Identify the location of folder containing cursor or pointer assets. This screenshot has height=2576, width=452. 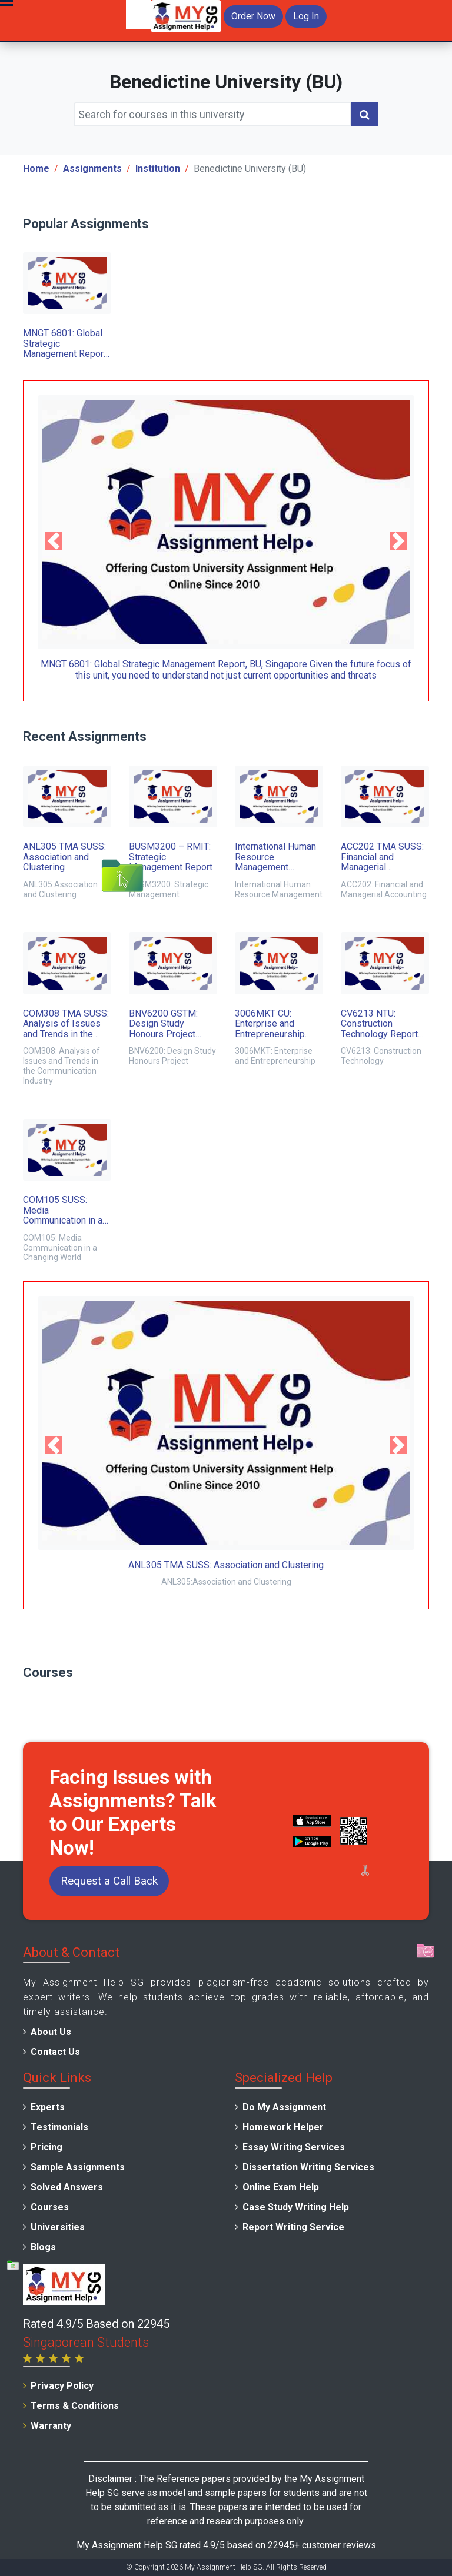
(122, 877).